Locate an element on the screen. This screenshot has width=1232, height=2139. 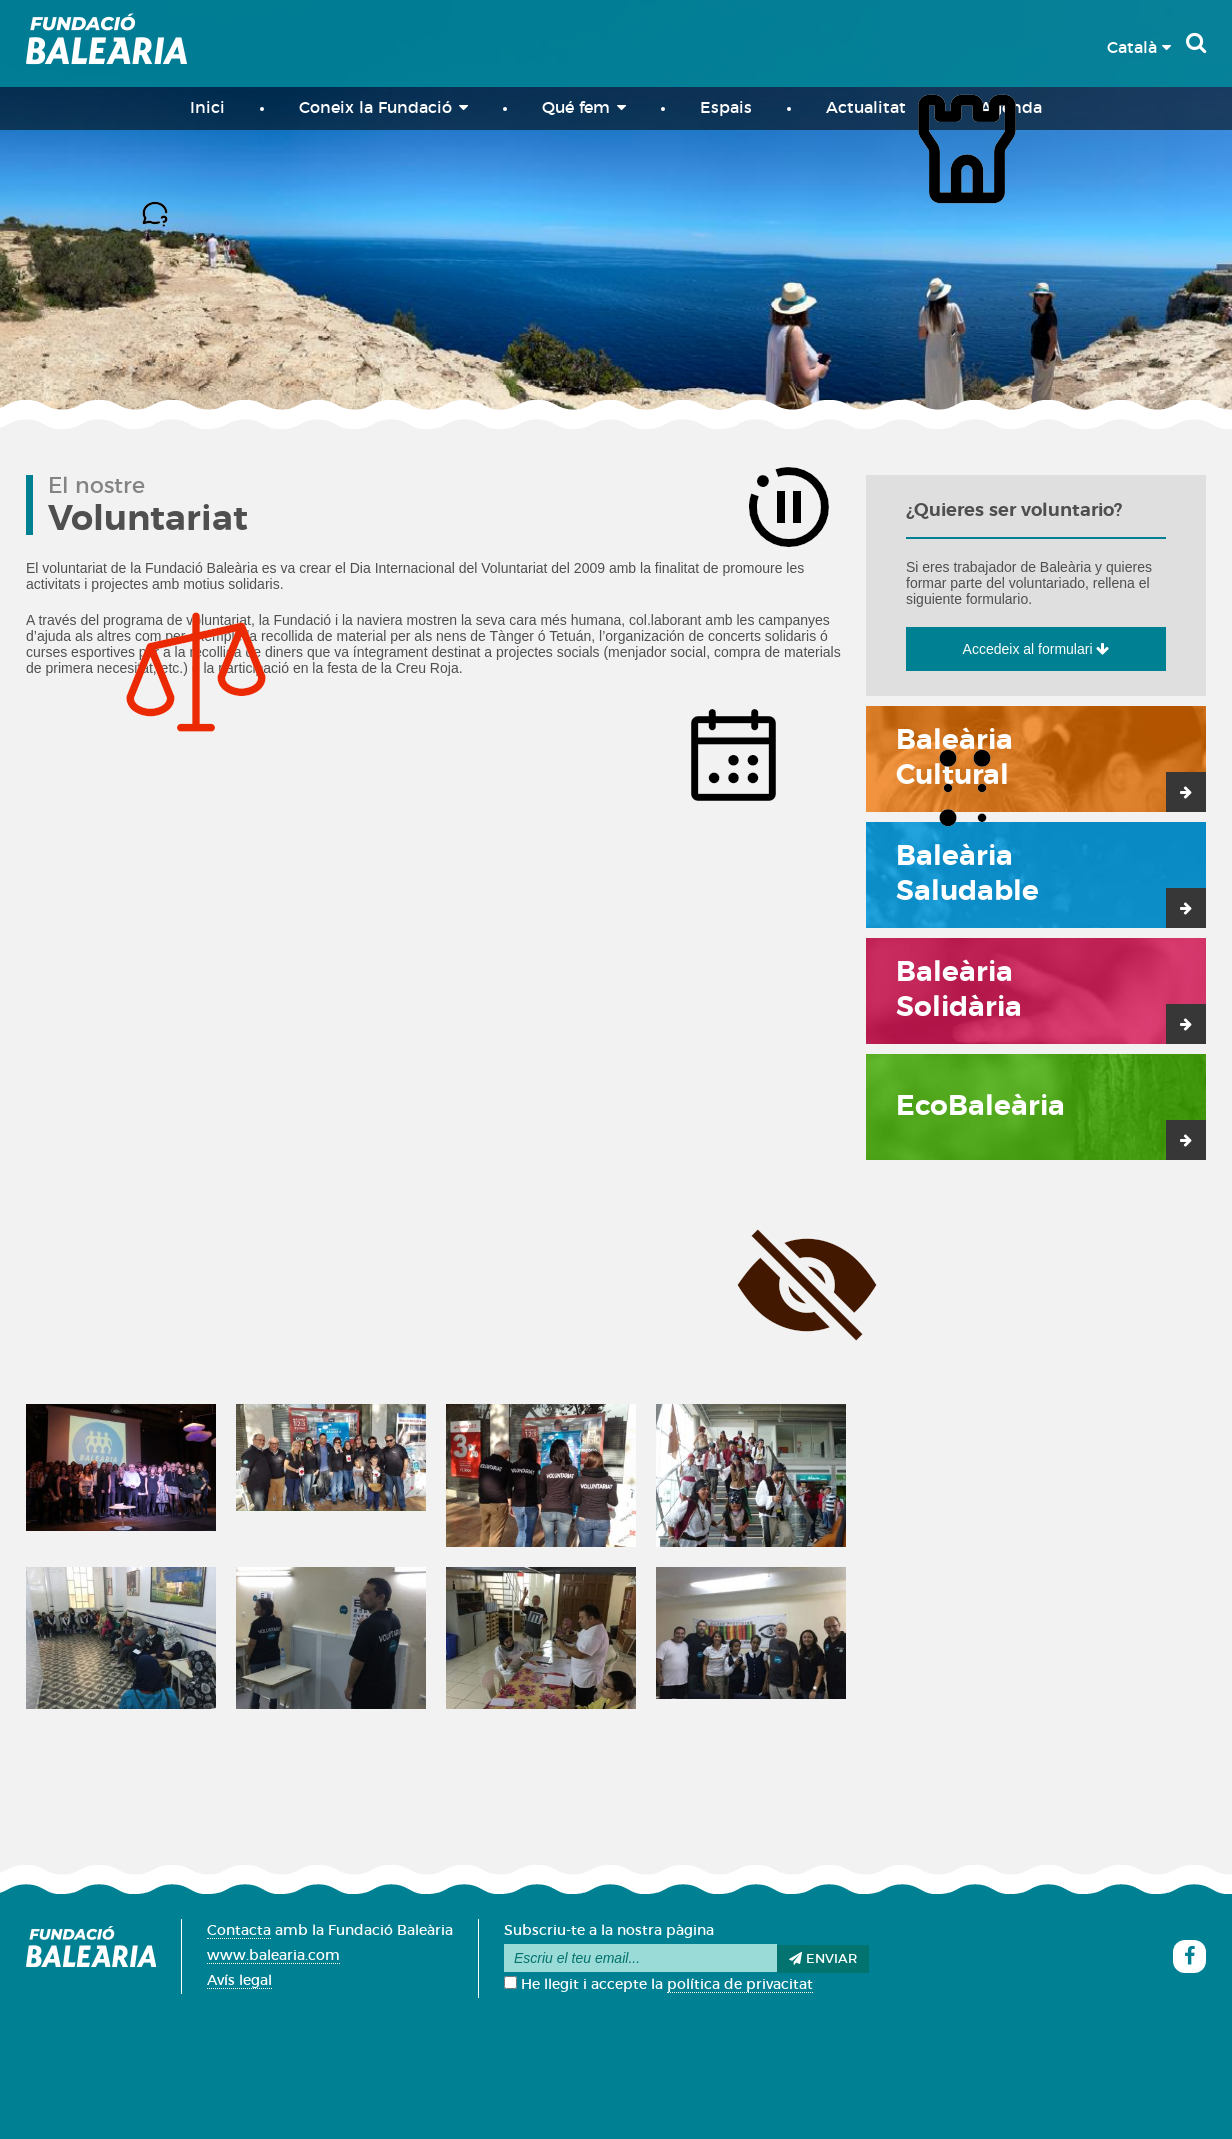
motion photo playback is paused is located at coordinates (789, 507).